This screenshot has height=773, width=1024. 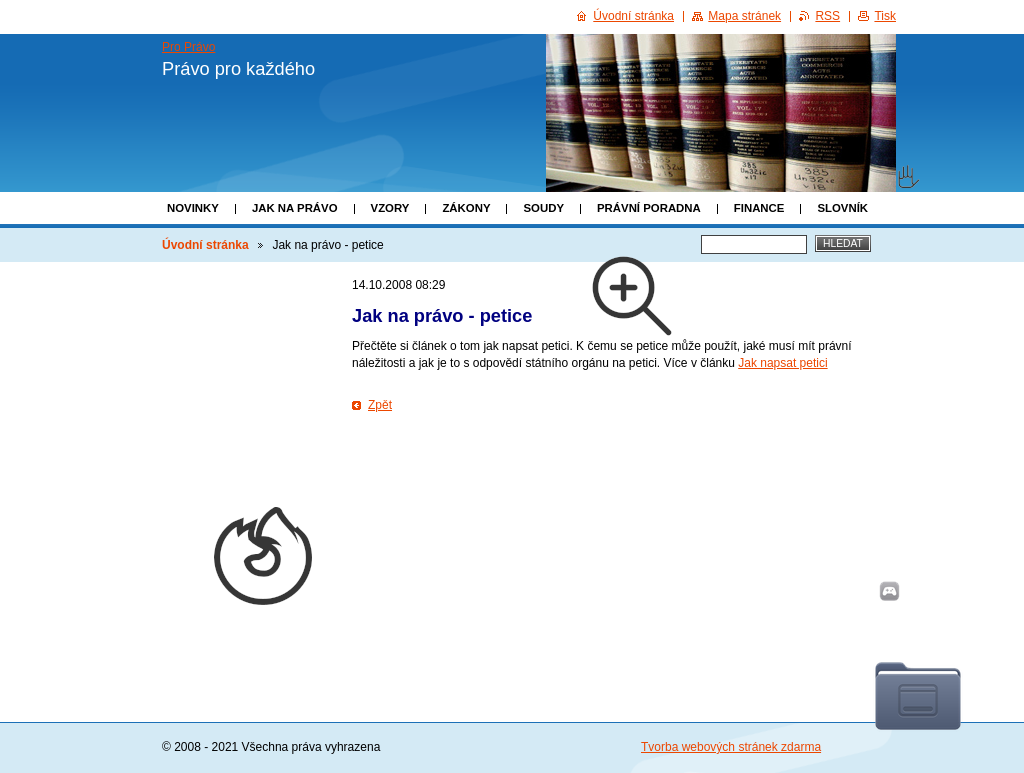 I want to click on open firefox browser, so click(x=263, y=556).